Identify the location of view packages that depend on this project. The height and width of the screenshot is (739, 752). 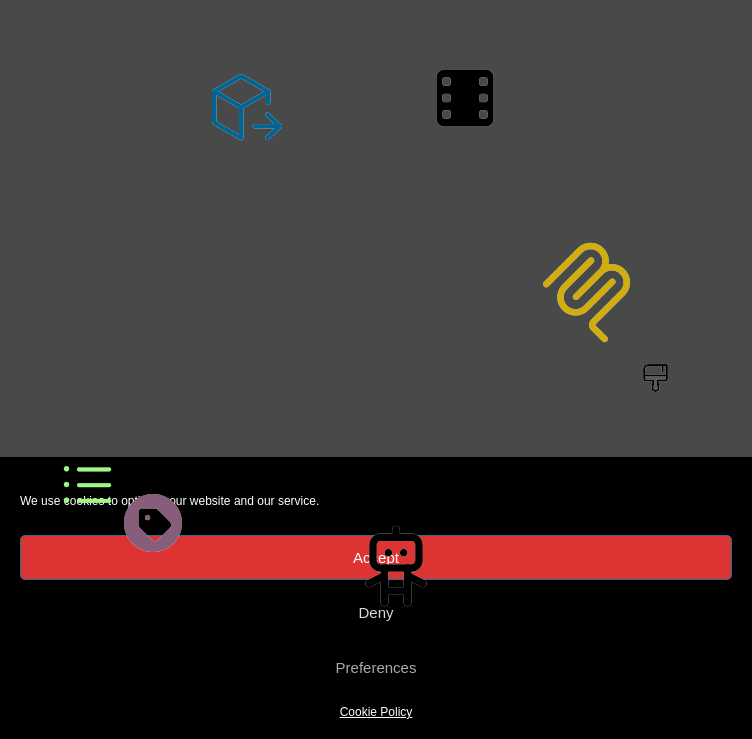
(247, 108).